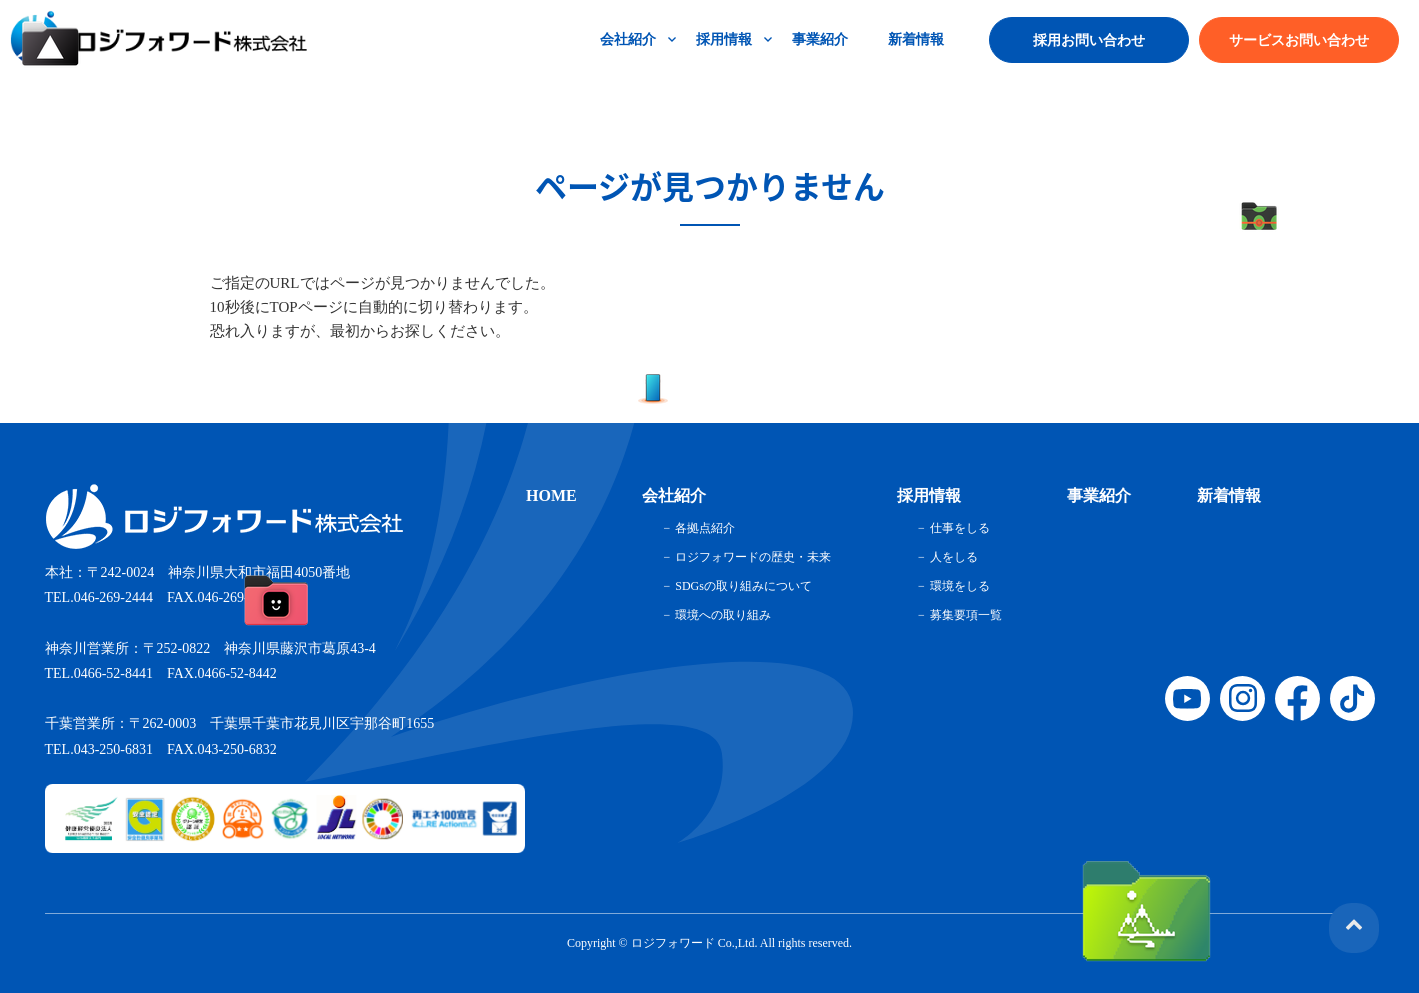 This screenshot has width=1419, height=993. What do you see at coordinates (276, 602) in the screenshot?
I see `open adobe creative cloud files folder` at bounding box center [276, 602].